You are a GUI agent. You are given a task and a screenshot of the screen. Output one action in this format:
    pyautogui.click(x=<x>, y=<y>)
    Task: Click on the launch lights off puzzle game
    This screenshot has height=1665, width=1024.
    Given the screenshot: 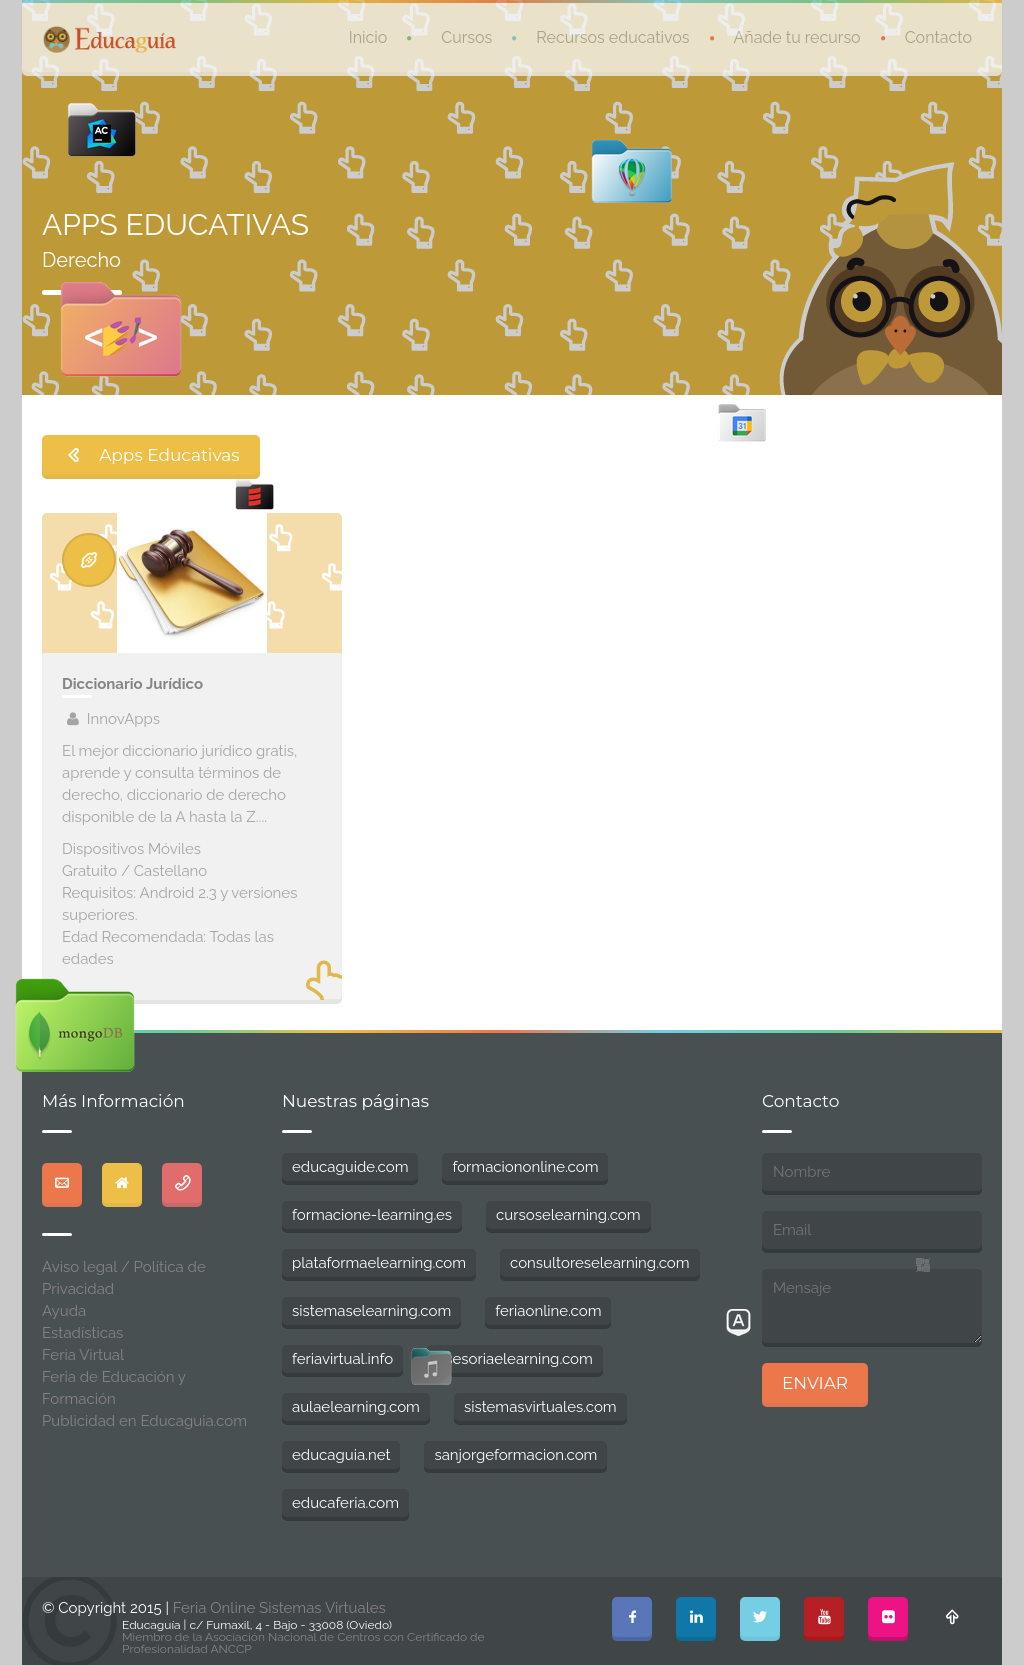 What is the action you would take?
    pyautogui.click(x=923, y=1265)
    